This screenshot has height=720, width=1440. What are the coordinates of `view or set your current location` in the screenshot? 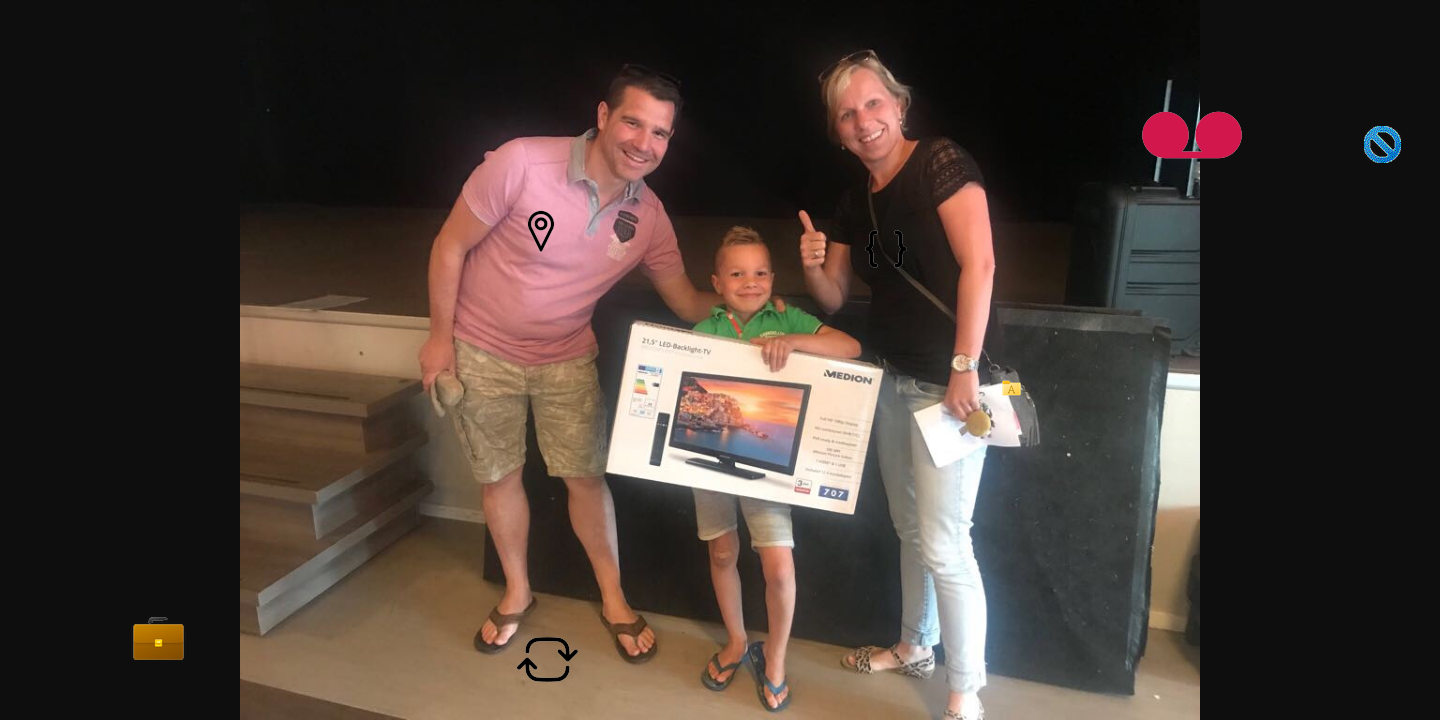 It's located at (541, 232).